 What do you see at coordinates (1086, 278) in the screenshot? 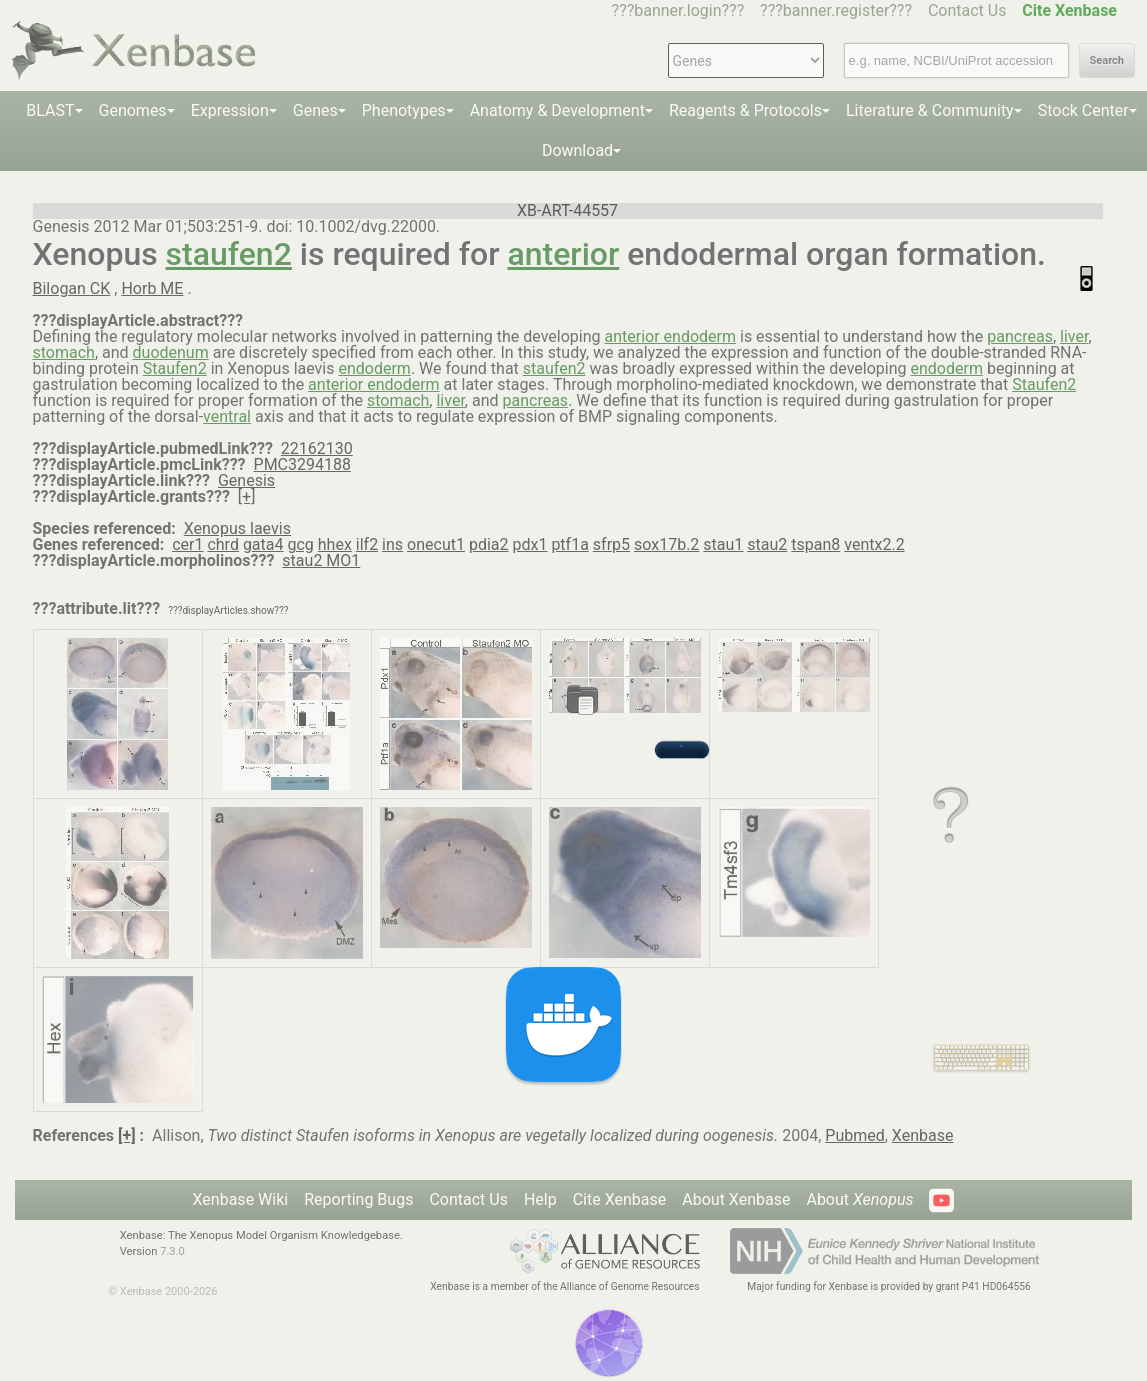
I see `iPod nano device in sidebar` at bounding box center [1086, 278].